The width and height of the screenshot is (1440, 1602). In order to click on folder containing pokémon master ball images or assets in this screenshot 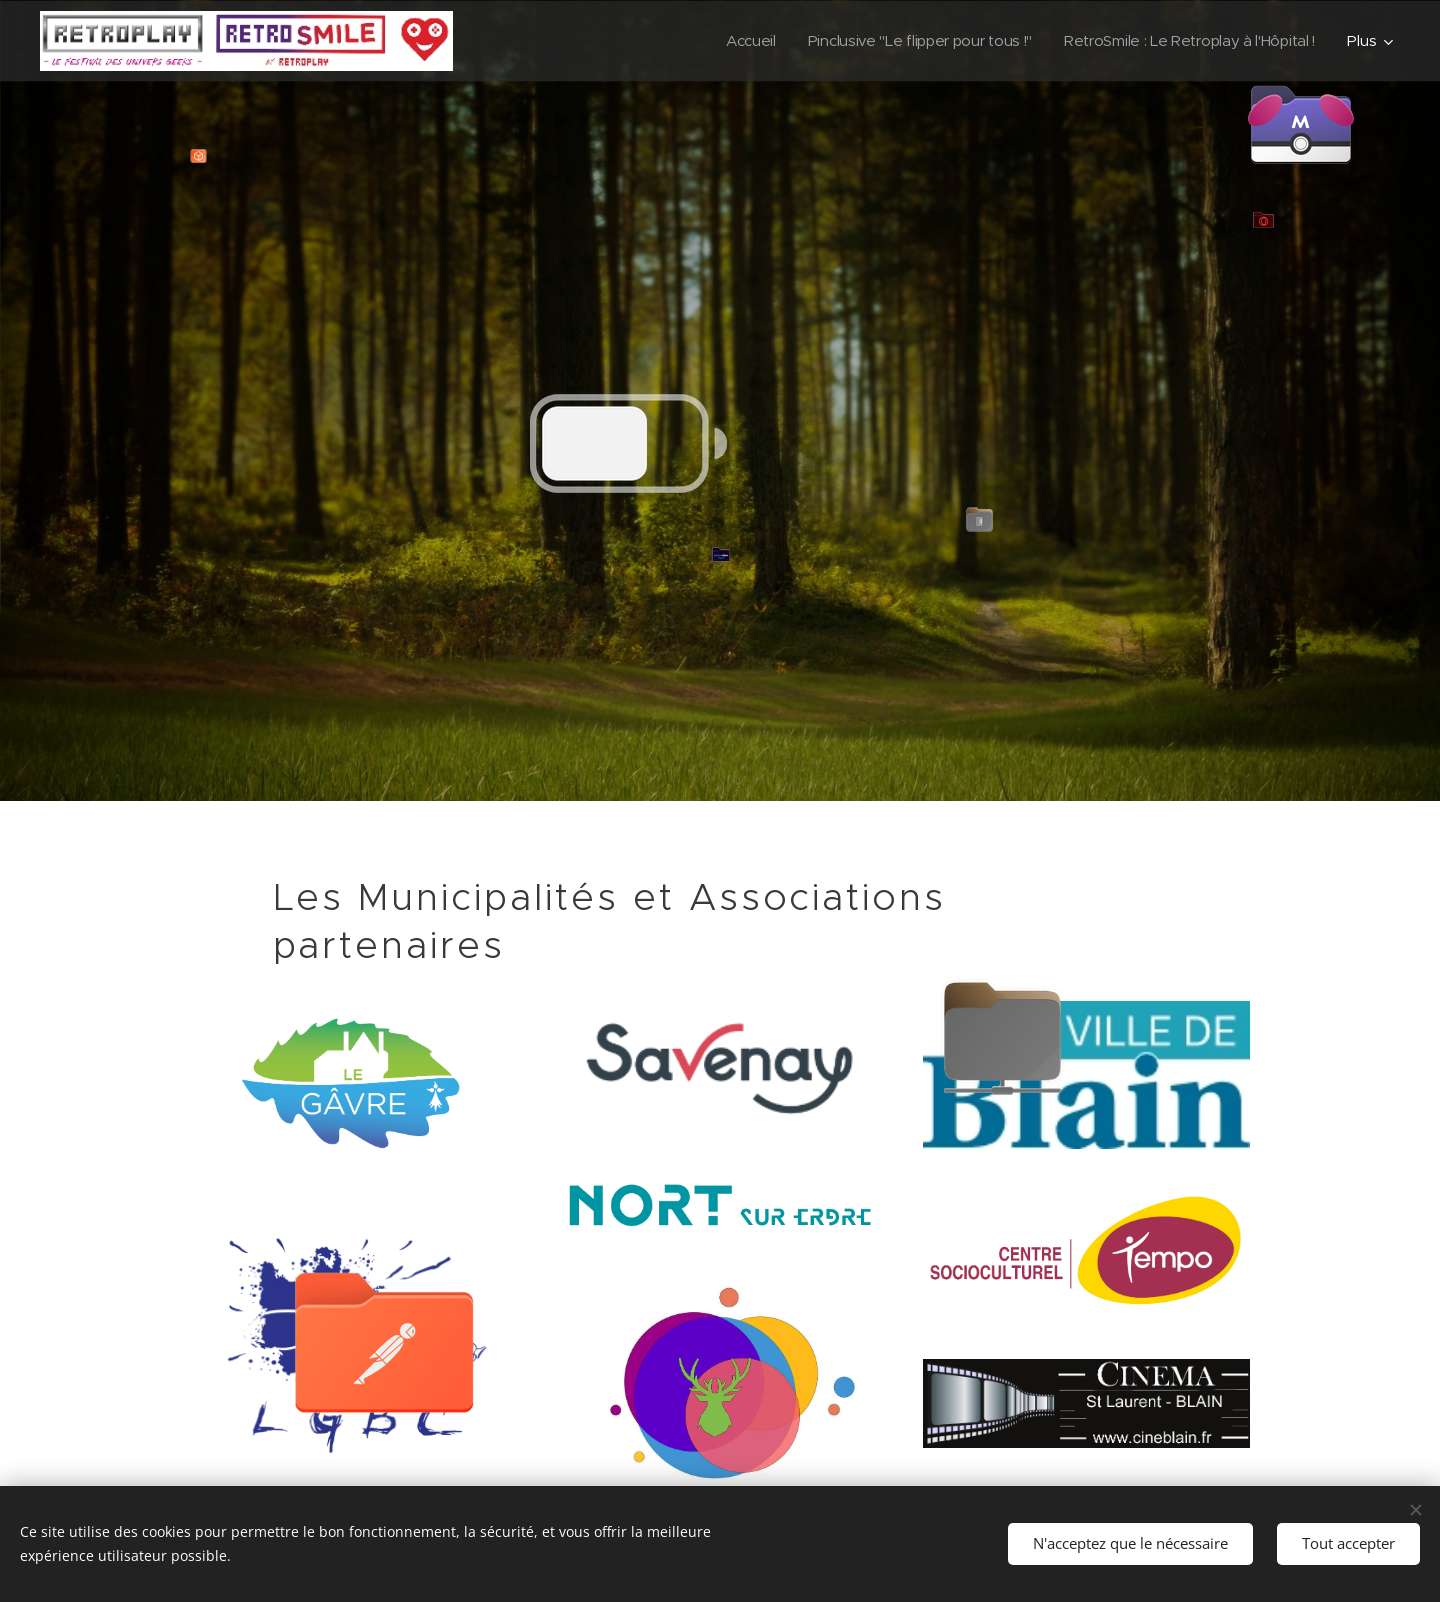, I will do `click(1300, 127)`.